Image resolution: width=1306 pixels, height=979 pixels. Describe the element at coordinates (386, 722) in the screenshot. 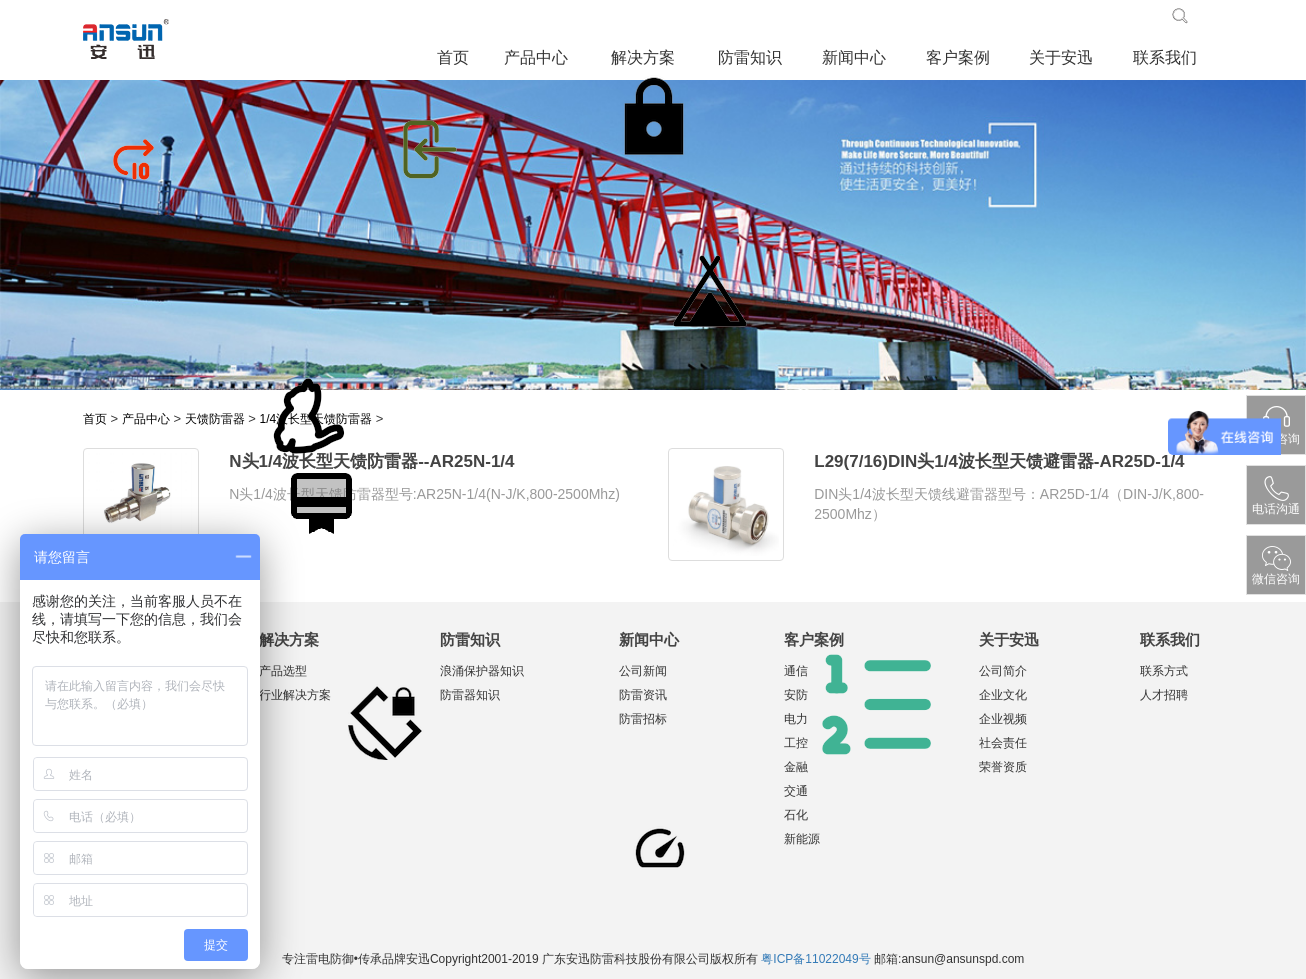

I see `lock screen rotation to current orientation` at that location.